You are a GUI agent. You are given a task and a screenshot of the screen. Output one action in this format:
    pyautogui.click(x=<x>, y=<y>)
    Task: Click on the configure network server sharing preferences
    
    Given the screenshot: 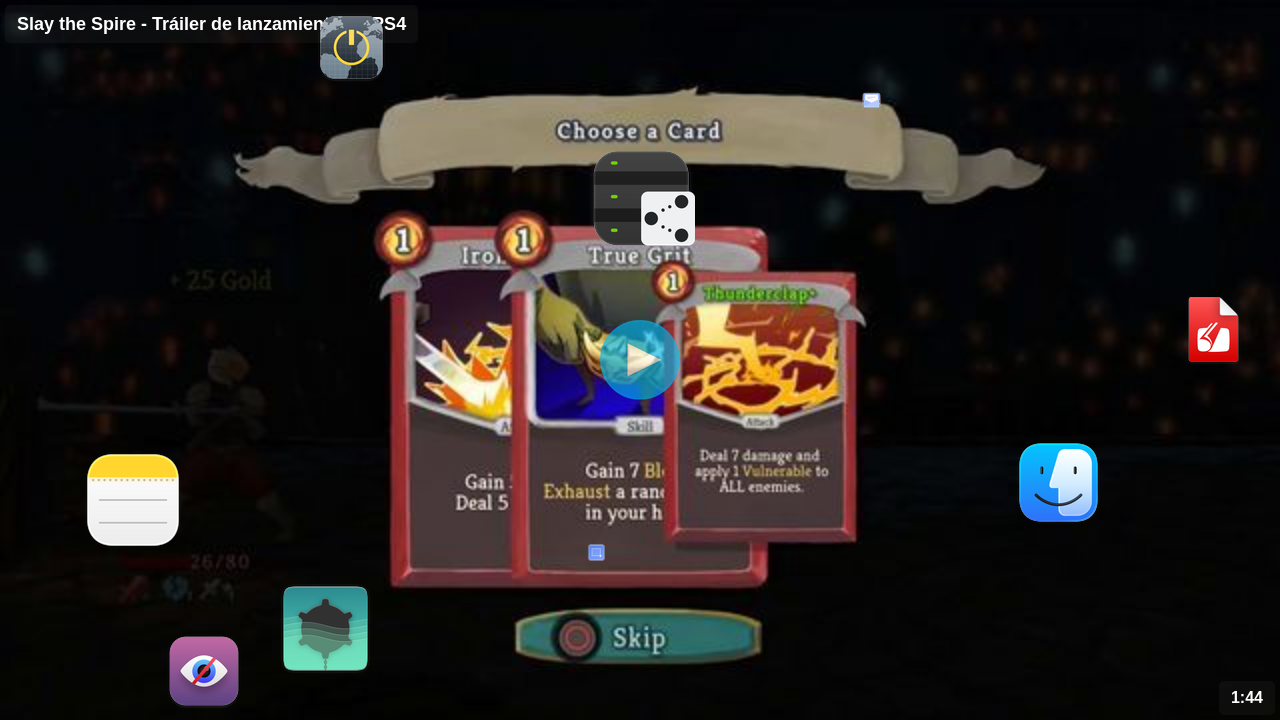 What is the action you would take?
    pyautogui.click(x=642, y=200)
    